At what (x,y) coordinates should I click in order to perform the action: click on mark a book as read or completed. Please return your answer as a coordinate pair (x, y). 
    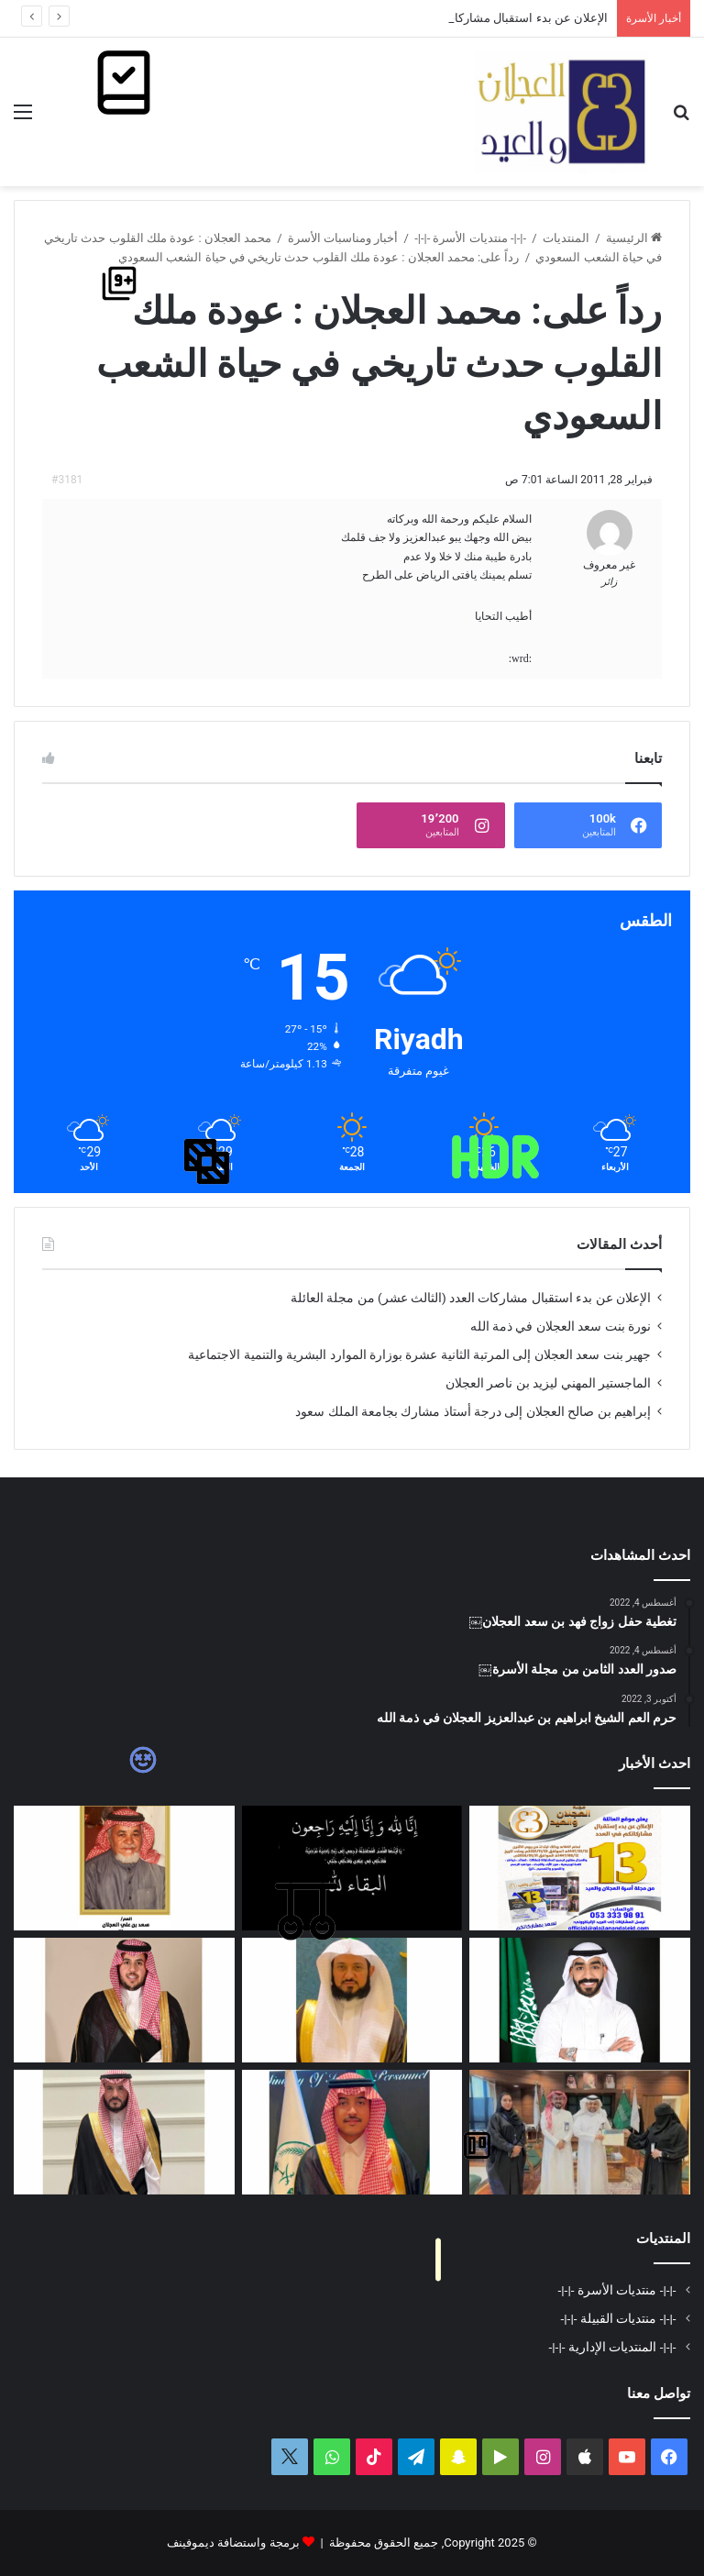
    Looking at the image, I should click on (124, 83).